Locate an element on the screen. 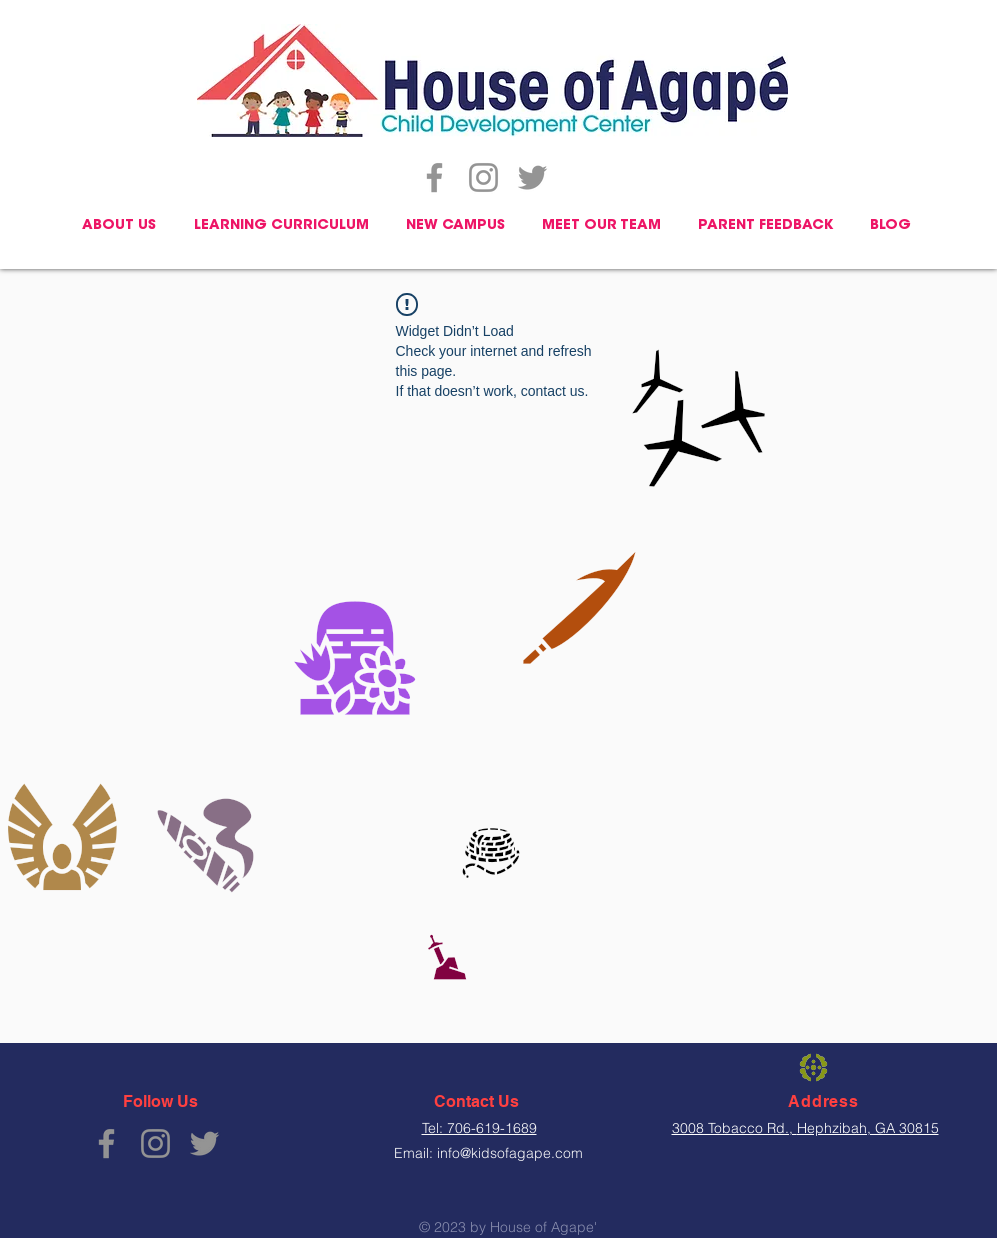  indicates smoking area or smoking permitted is located at coordinates (205, 845).